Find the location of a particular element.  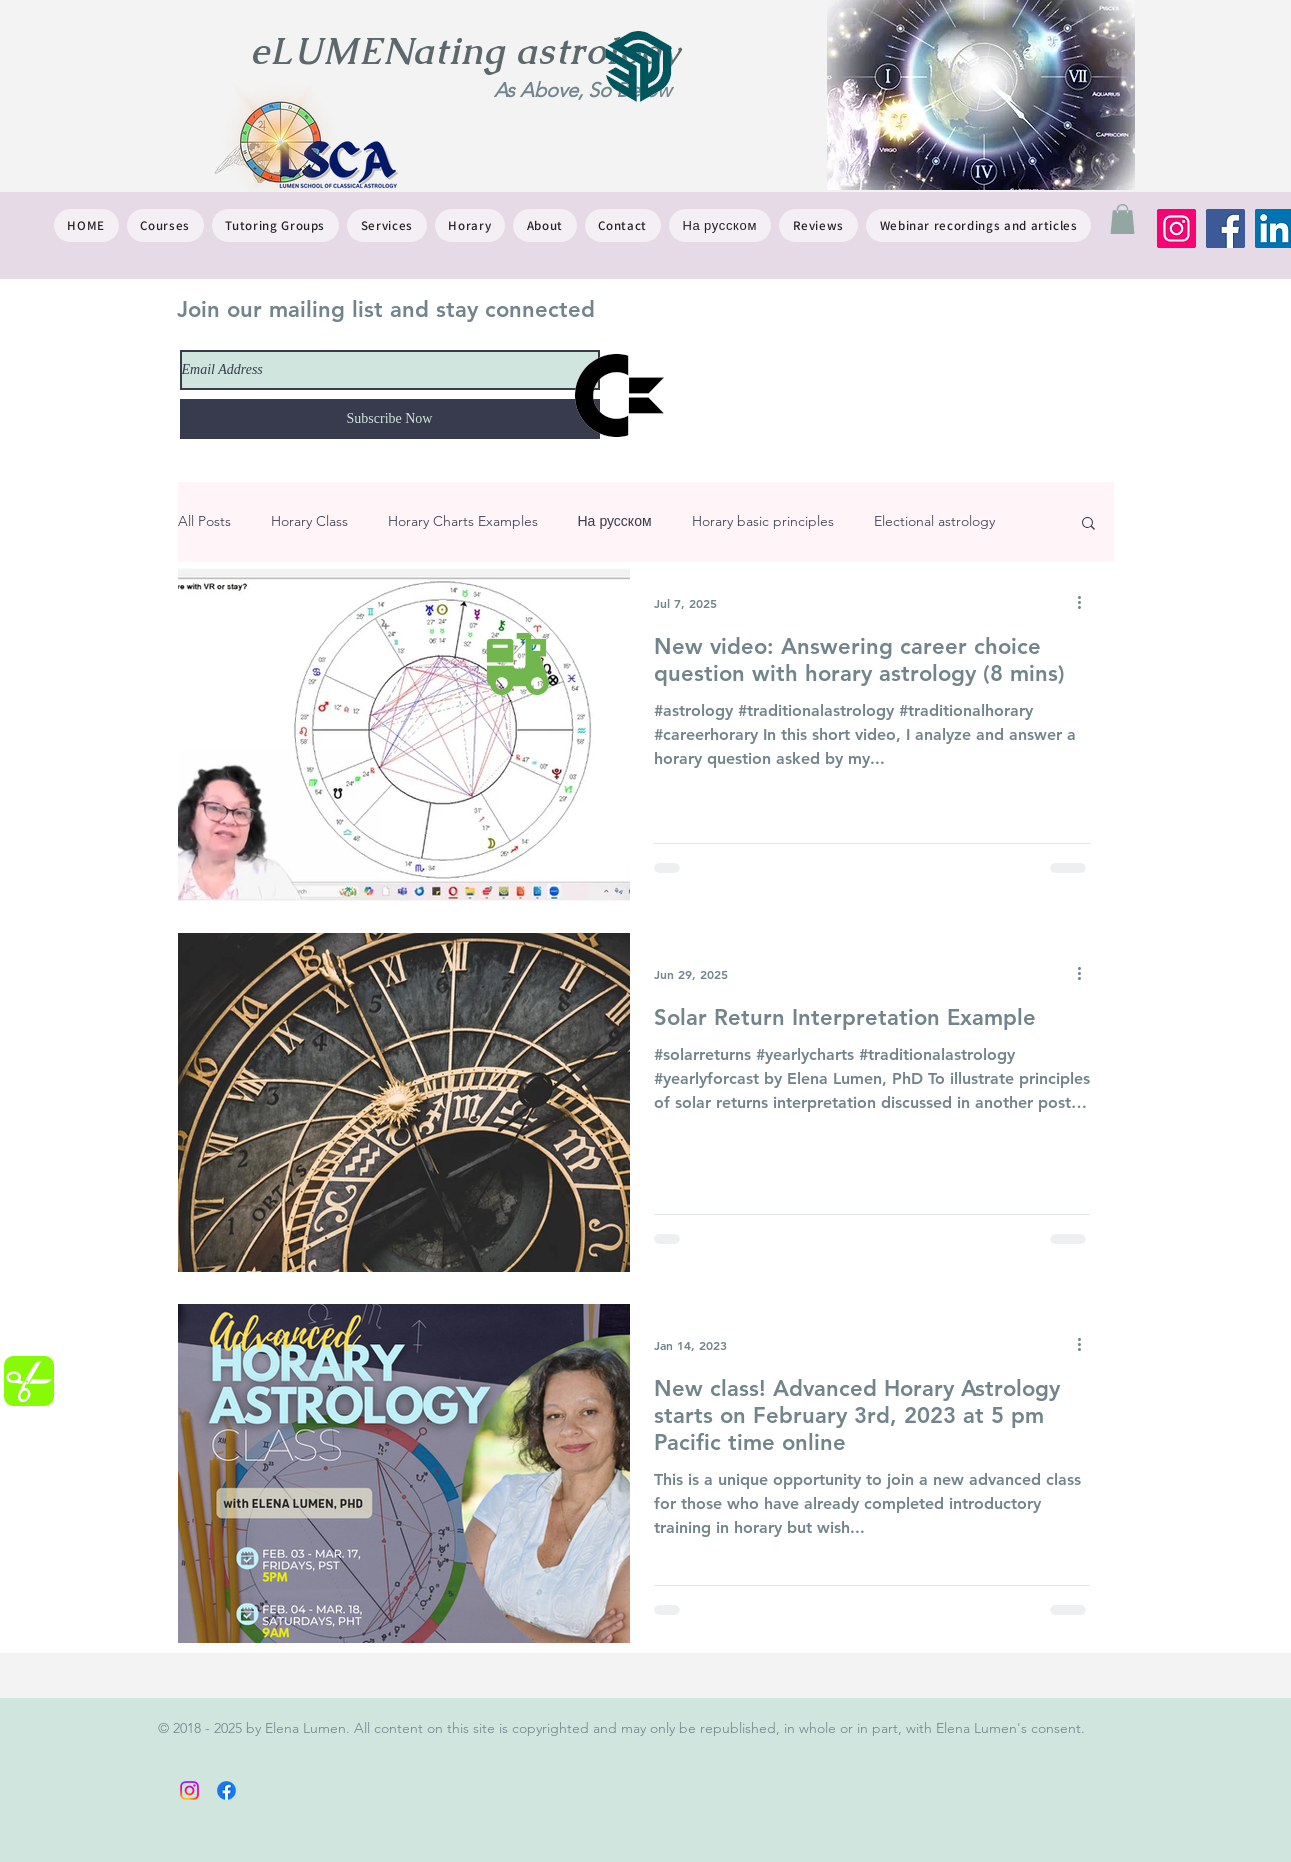

open SketchUp 3D modeling application is located at coordinates (638, 66).